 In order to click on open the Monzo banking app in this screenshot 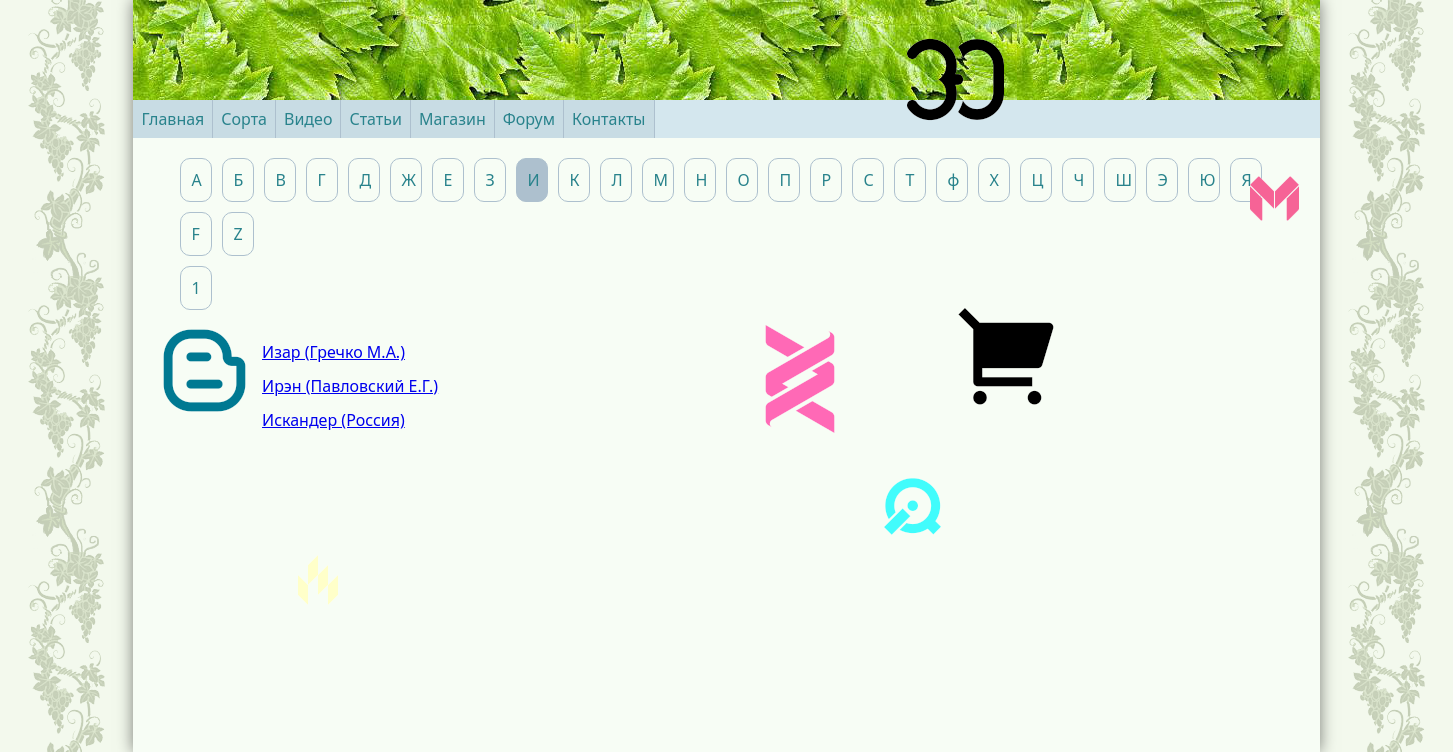, I will do `click(1274, 198)`.